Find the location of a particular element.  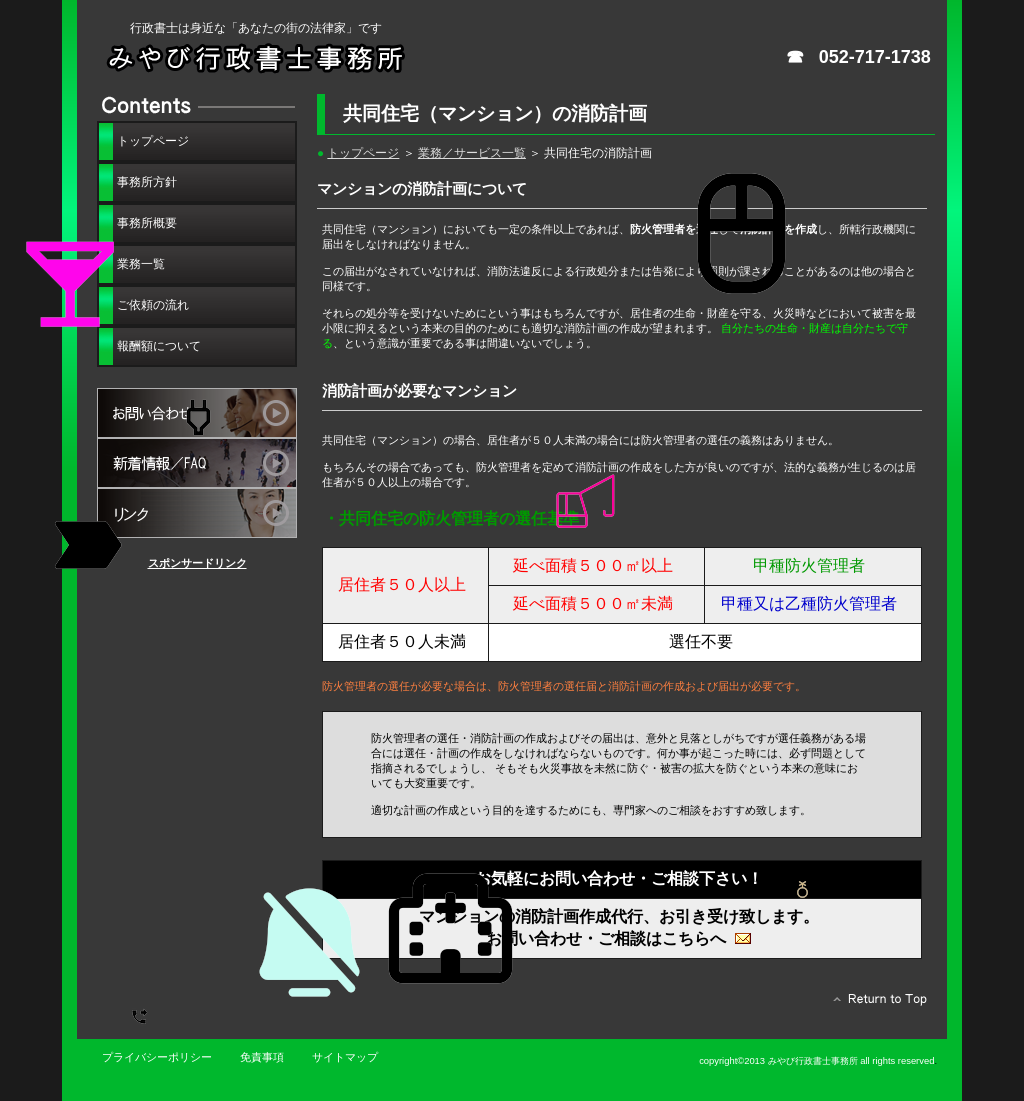

view nearby hospitals or medical facilities is located at coordinates (450, 928).